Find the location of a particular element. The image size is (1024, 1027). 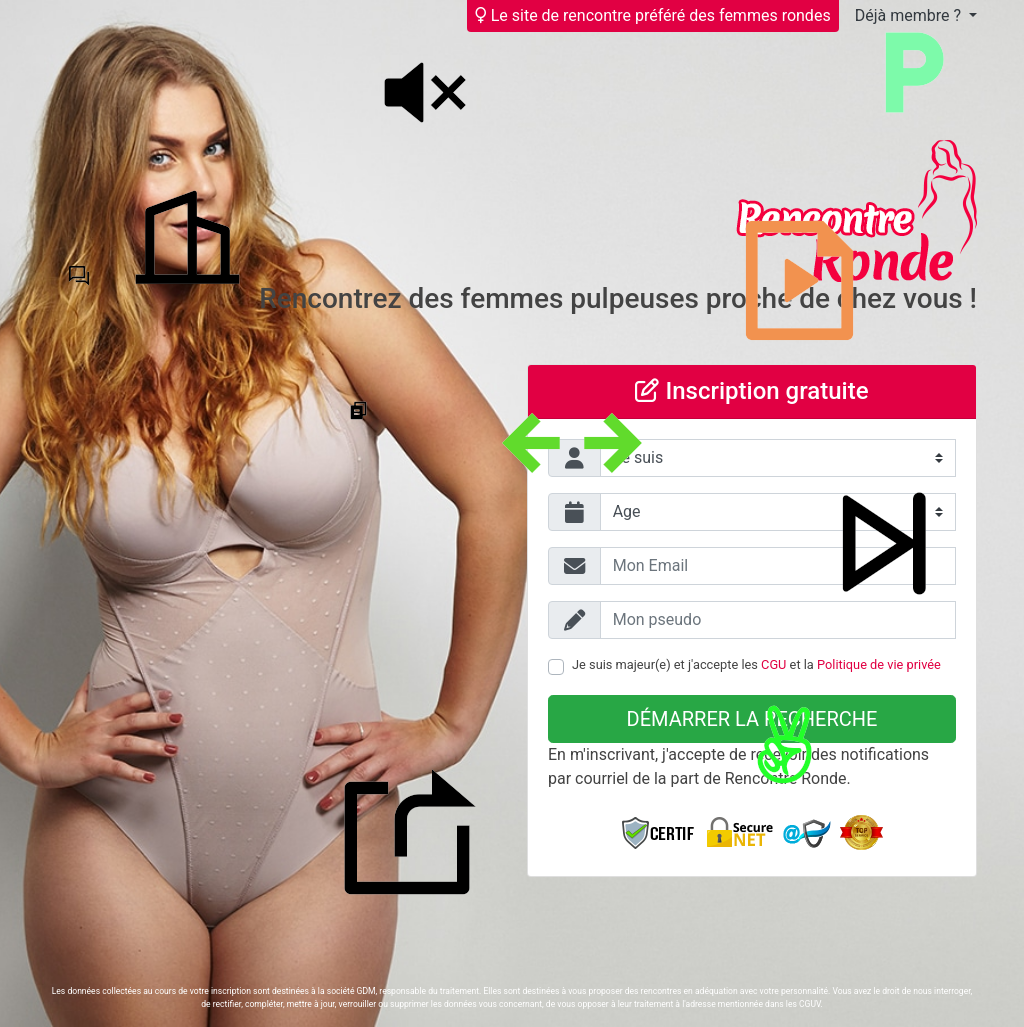

share content to another app or platform is located at coordinates (407, 838).